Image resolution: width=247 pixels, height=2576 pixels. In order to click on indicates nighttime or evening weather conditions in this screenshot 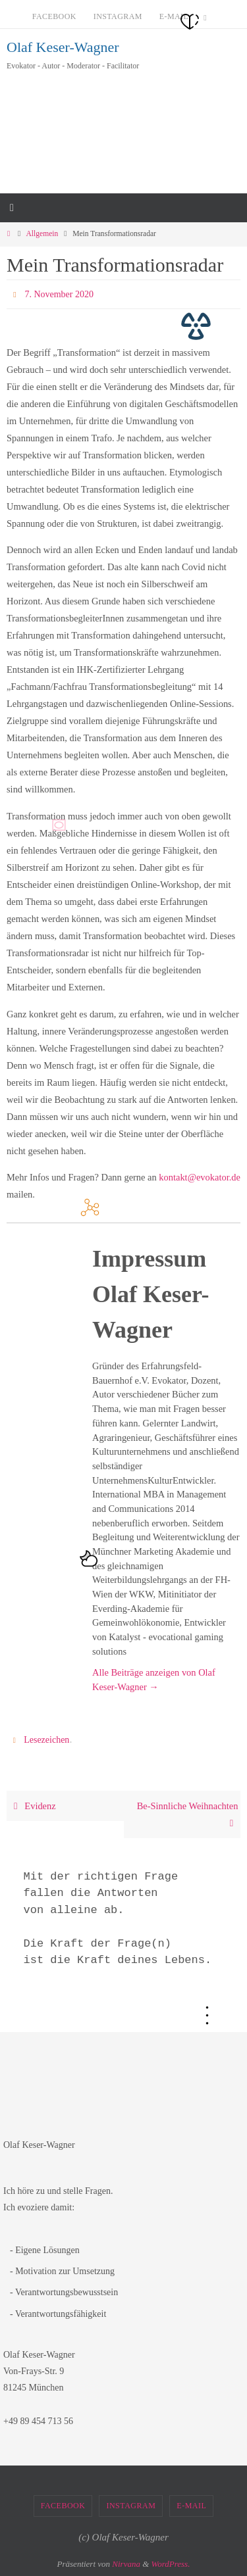, I will do `click(88, 1559)`.